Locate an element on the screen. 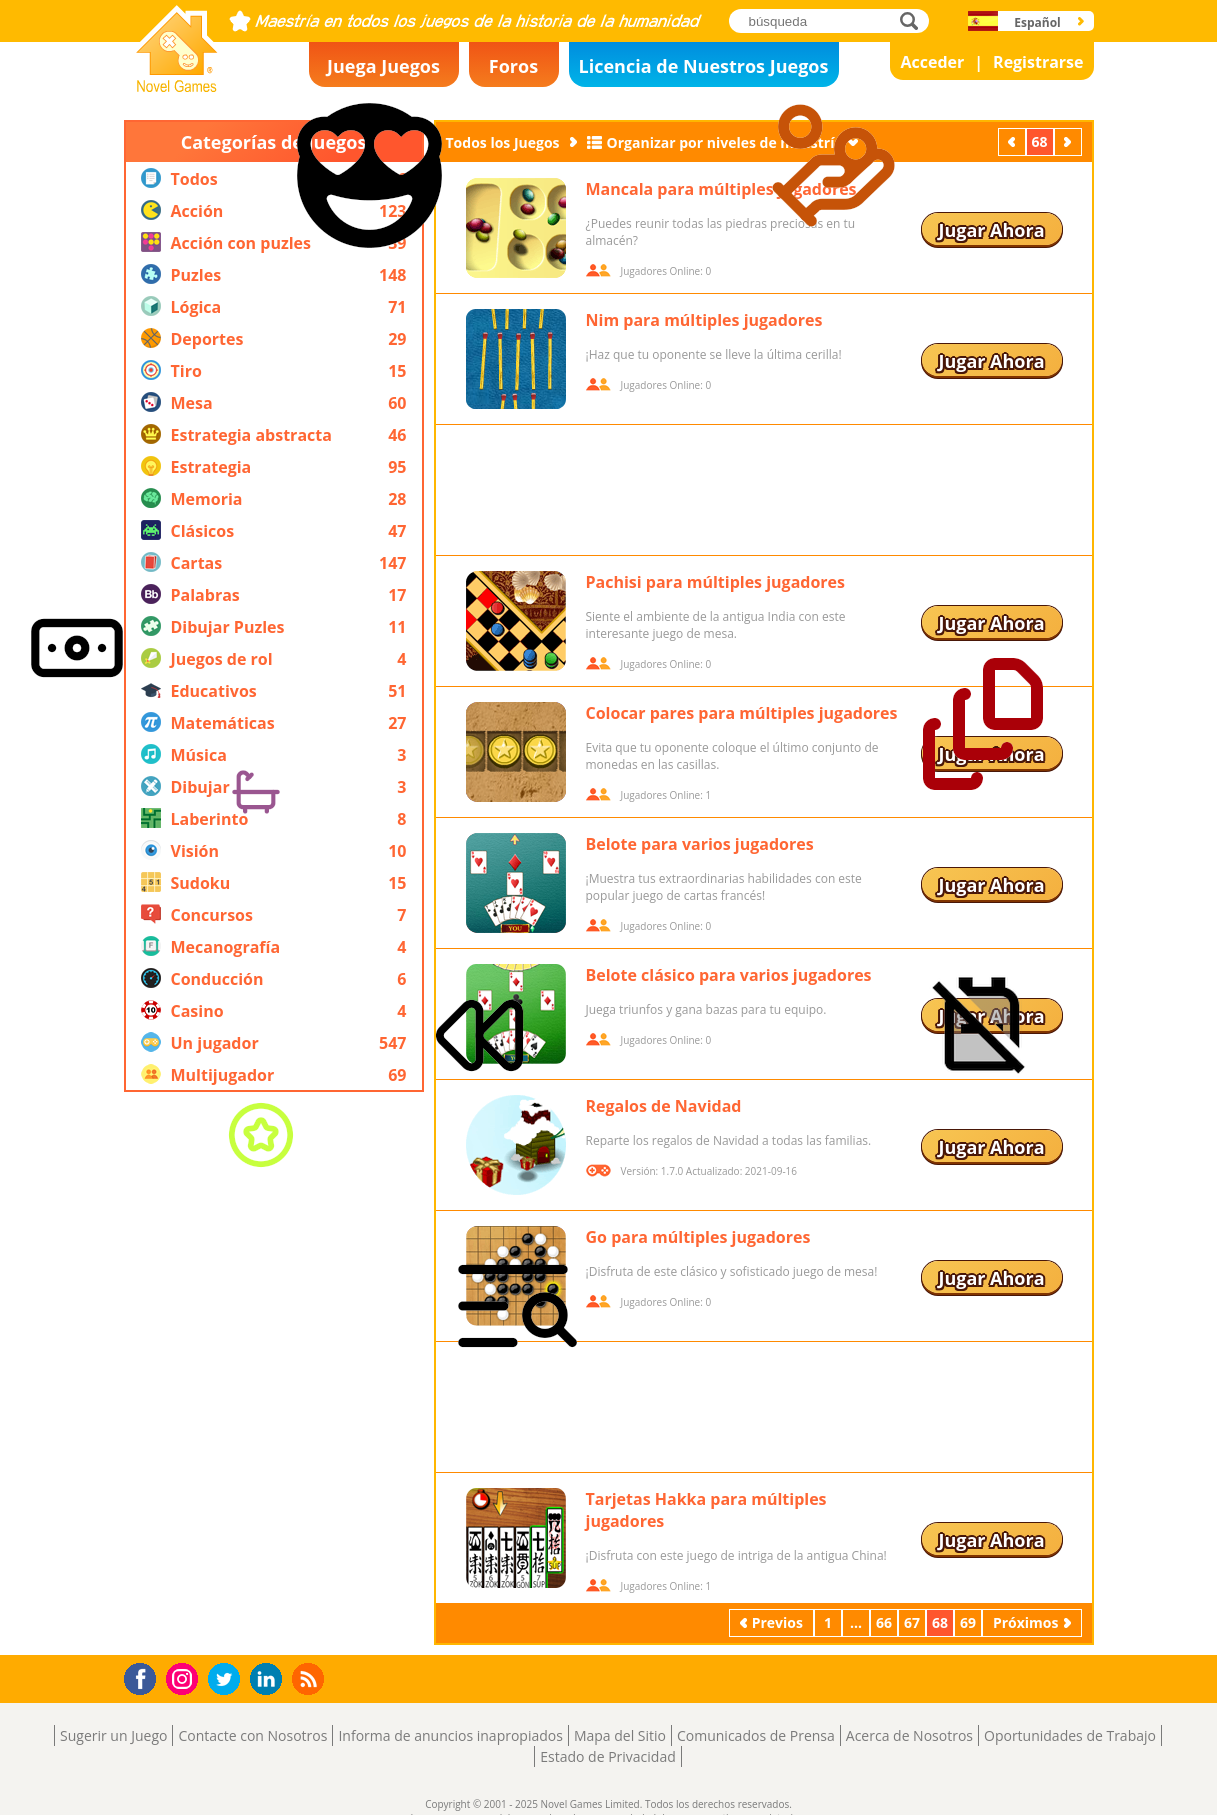 This screenshot has height=1815, width=1217. react with love or adoration is located at coordinates (369, 175).